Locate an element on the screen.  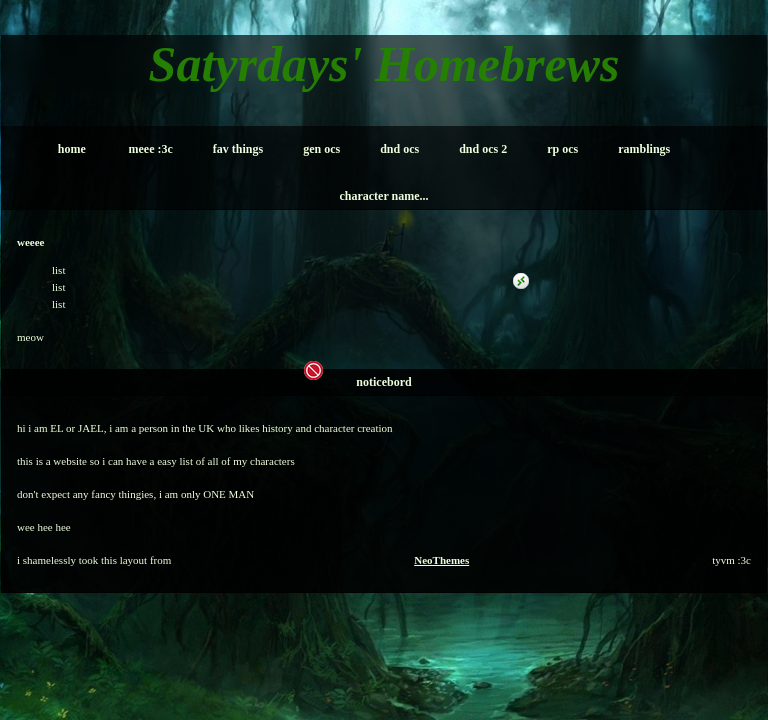
delete or remove an item is located at coordinates (313, 370).